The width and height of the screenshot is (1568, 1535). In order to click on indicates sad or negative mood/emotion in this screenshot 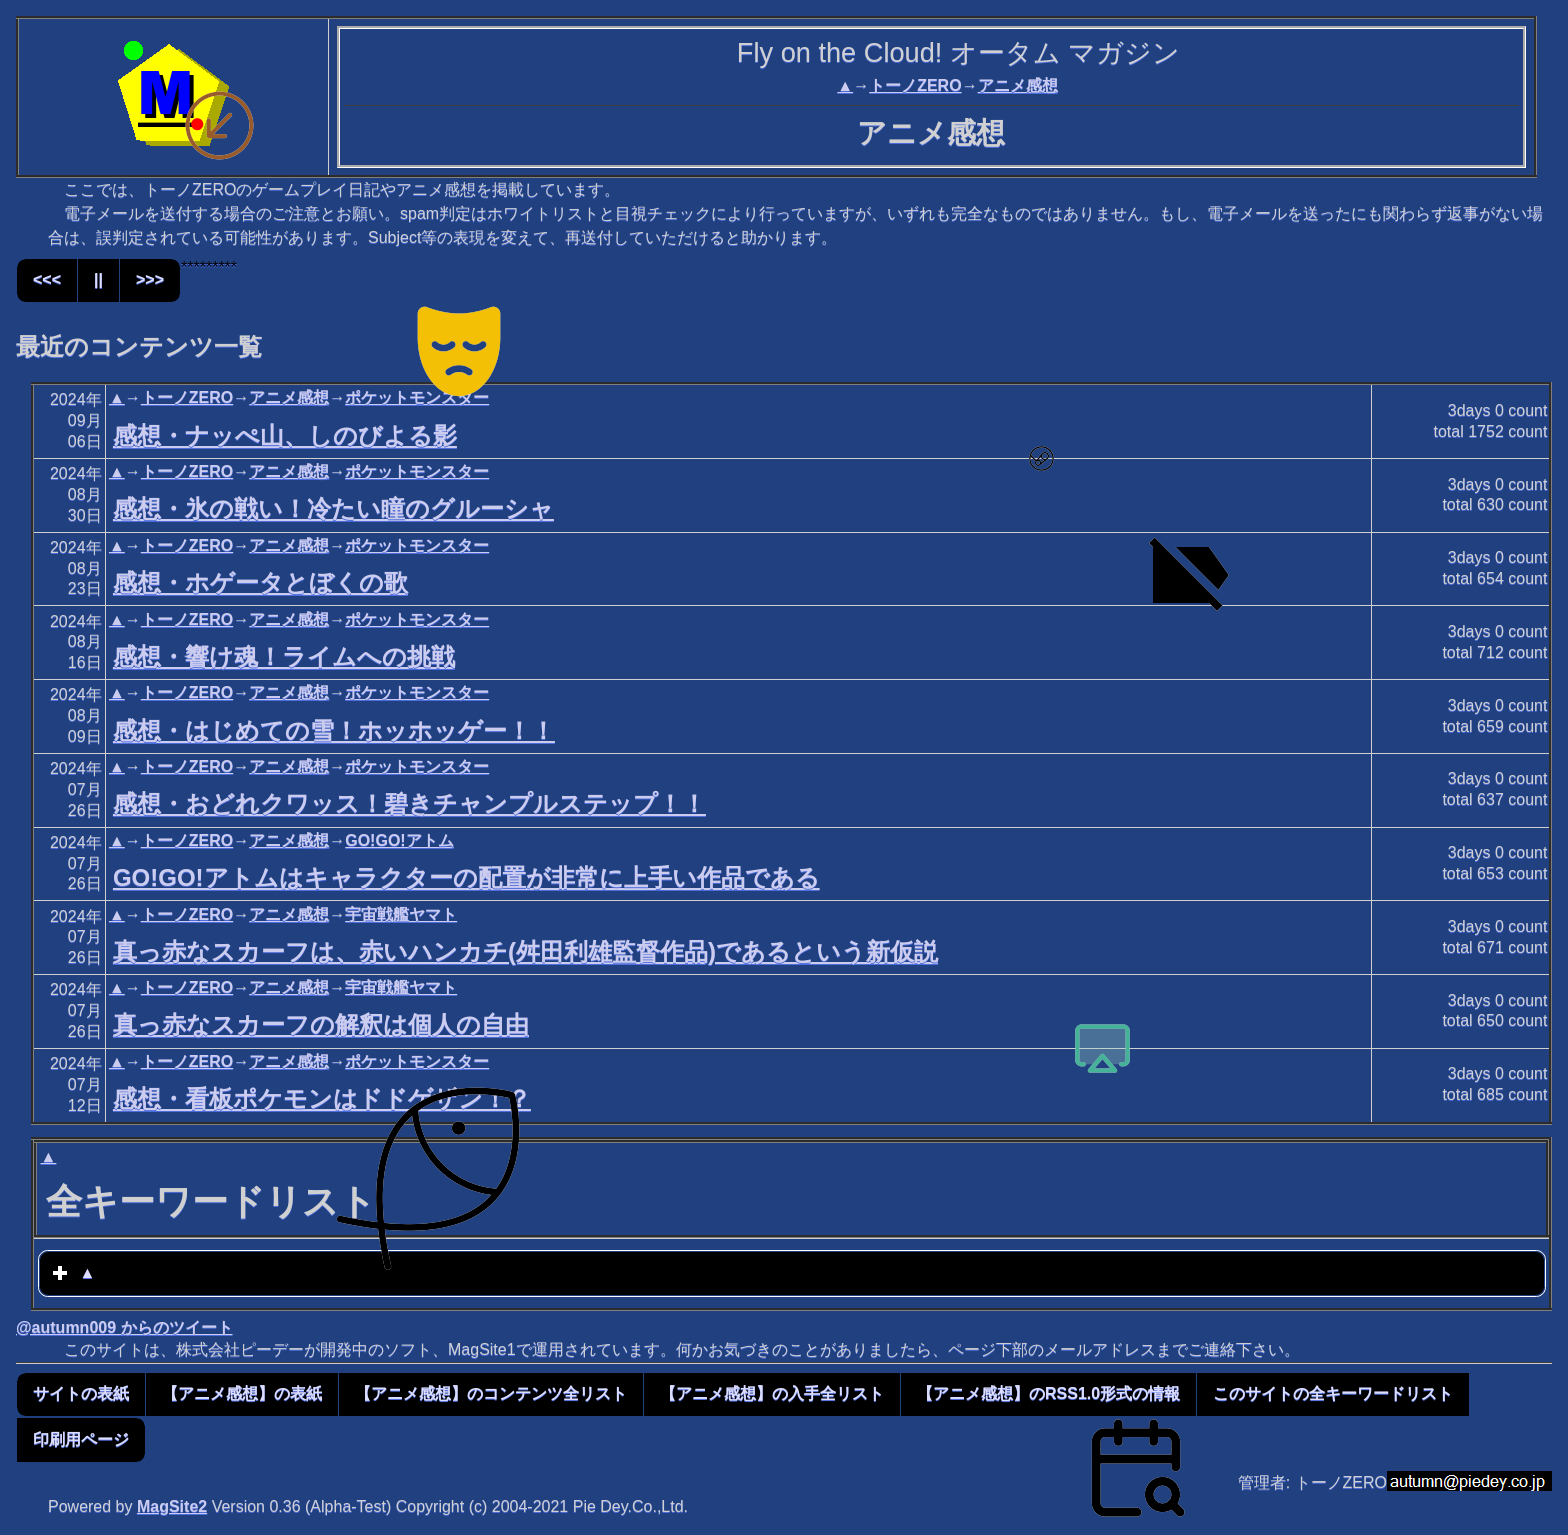, I will do `click(459, 348)`.